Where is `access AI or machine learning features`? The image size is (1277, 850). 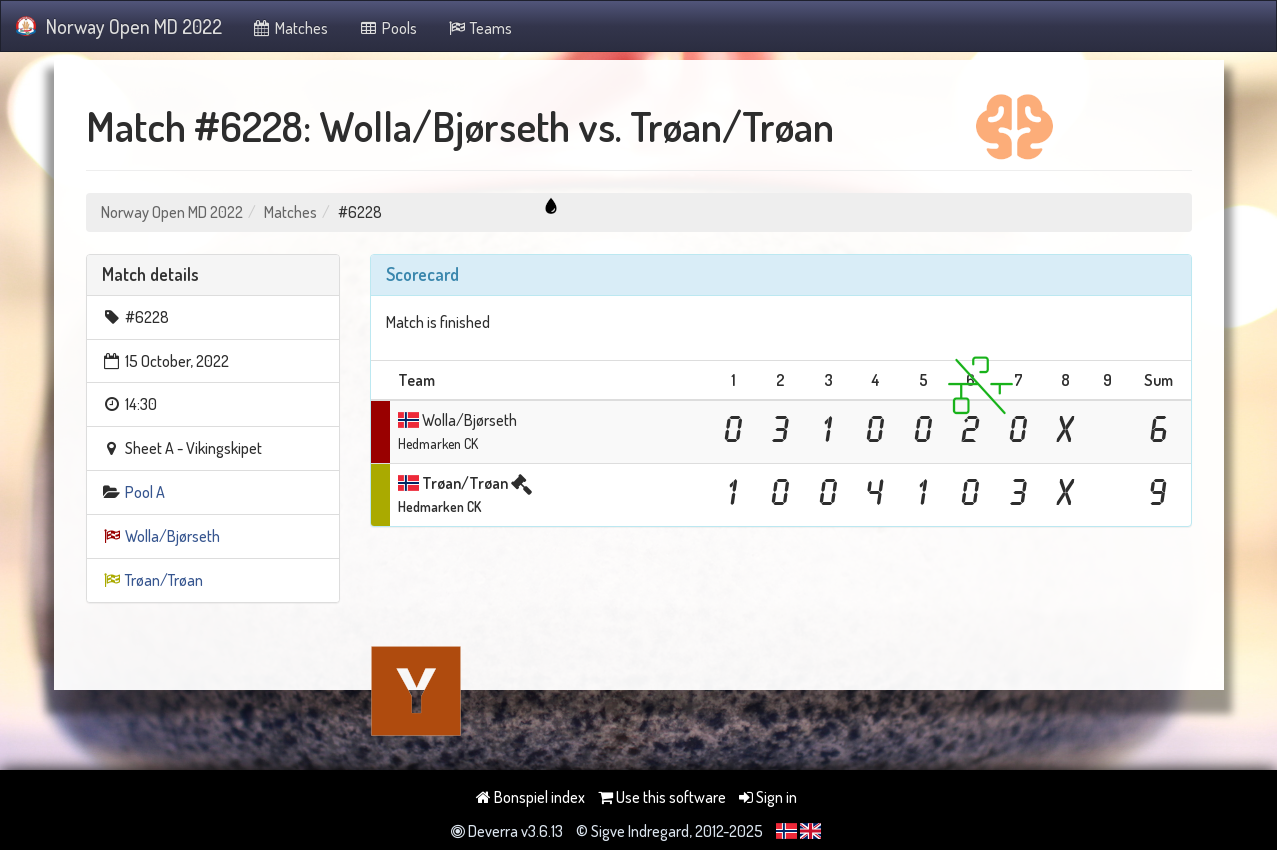
access AI or machine learning features is located at coordinates (1014, 127).